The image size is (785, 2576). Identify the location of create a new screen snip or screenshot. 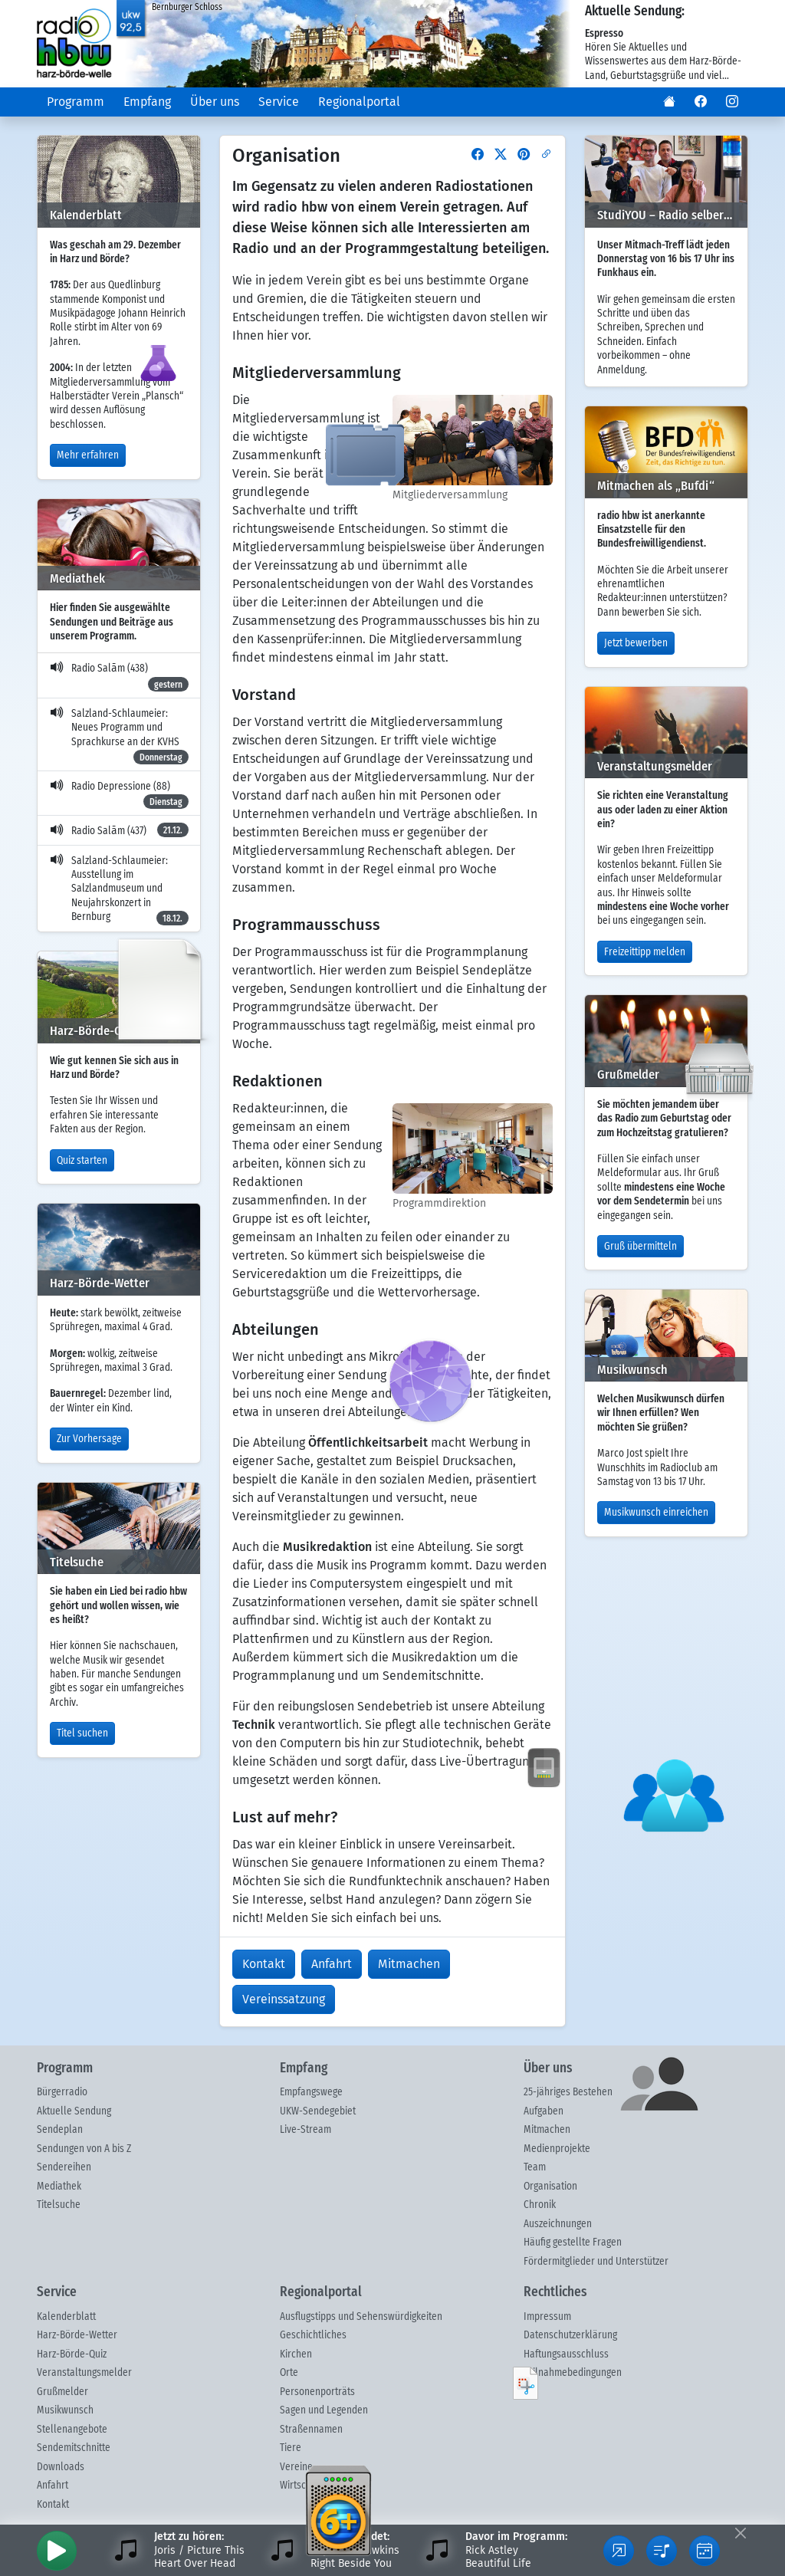
(525, 2383).